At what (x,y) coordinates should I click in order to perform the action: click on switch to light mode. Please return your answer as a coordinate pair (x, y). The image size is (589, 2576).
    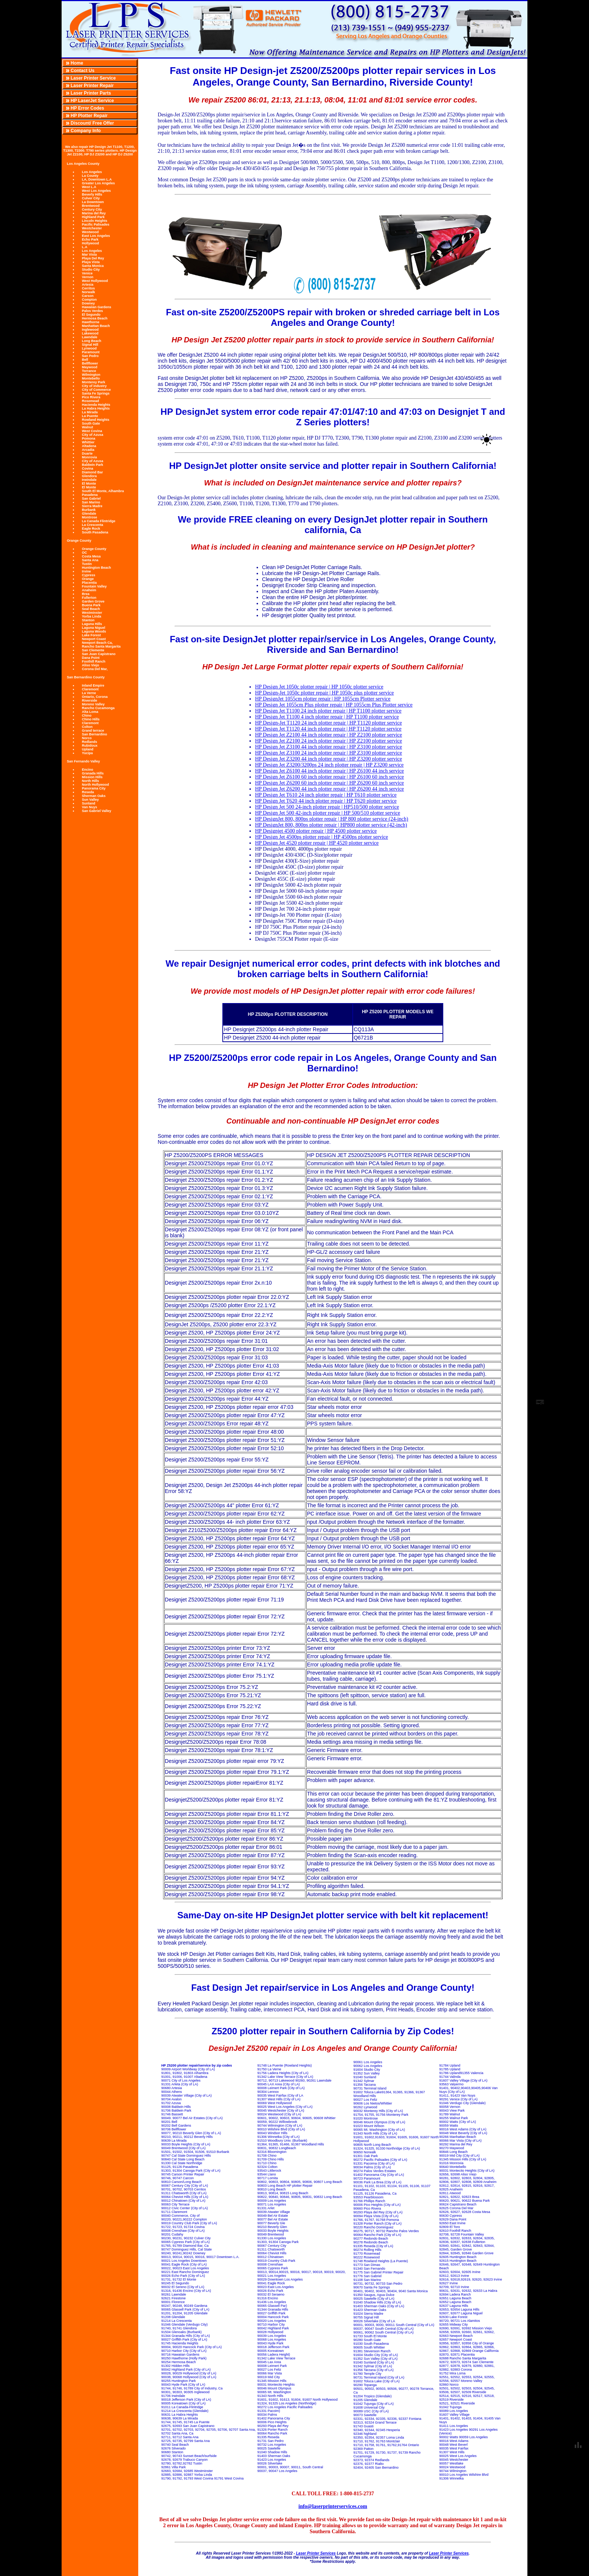
    Looking at the image, I should click on (486, 440).